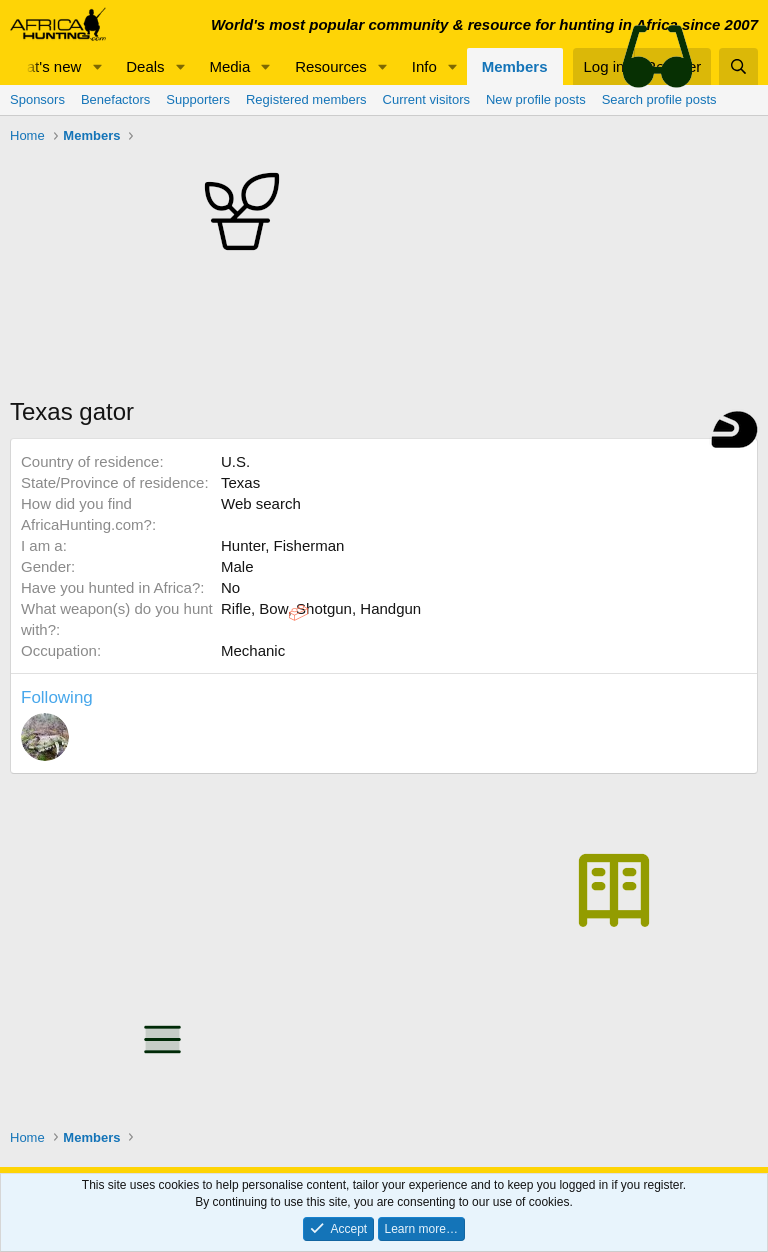 This screenshot has width=768, height=1252. What do you see at coordinates (298, 612) in the screenshot?
I see `access building blocks or modular components` at bounding box center [298, 612].